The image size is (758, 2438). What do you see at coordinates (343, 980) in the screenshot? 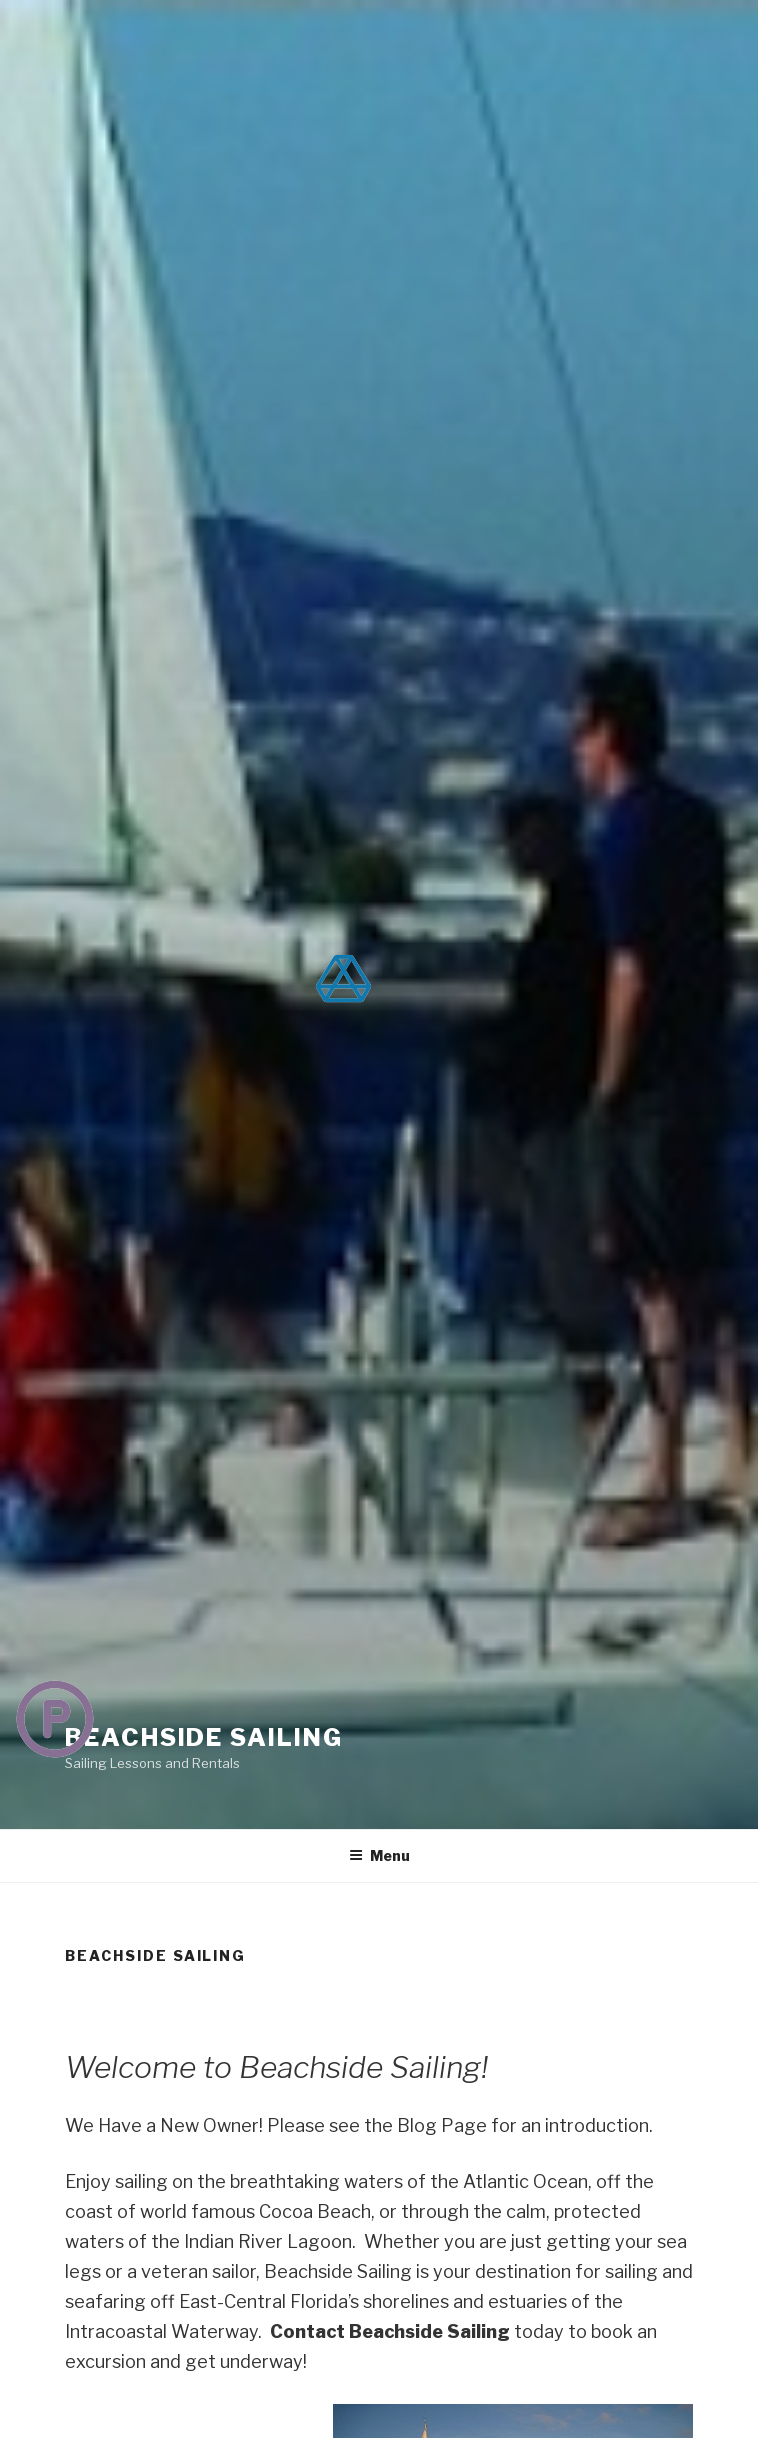
I see `open Google Drive` at bounding box center [343, 980].